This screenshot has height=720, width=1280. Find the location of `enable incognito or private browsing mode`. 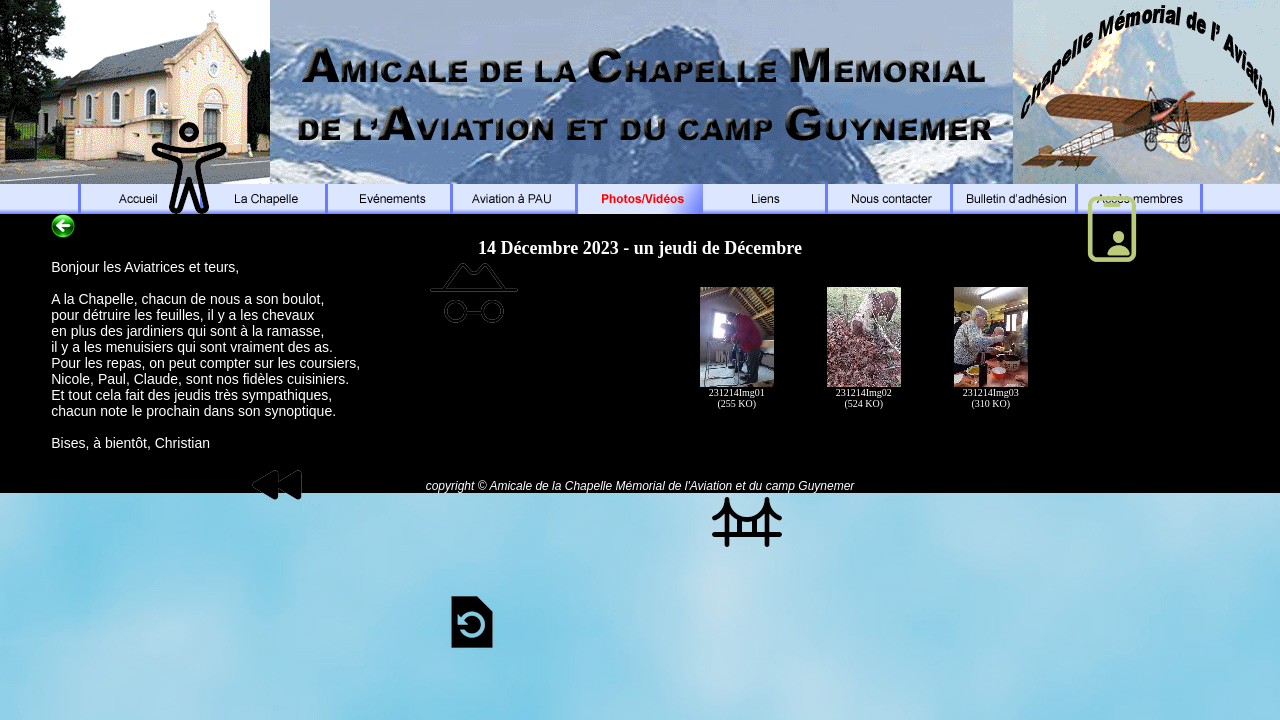

enable incognito or private browsing mode is located at coordinates (474, 293).